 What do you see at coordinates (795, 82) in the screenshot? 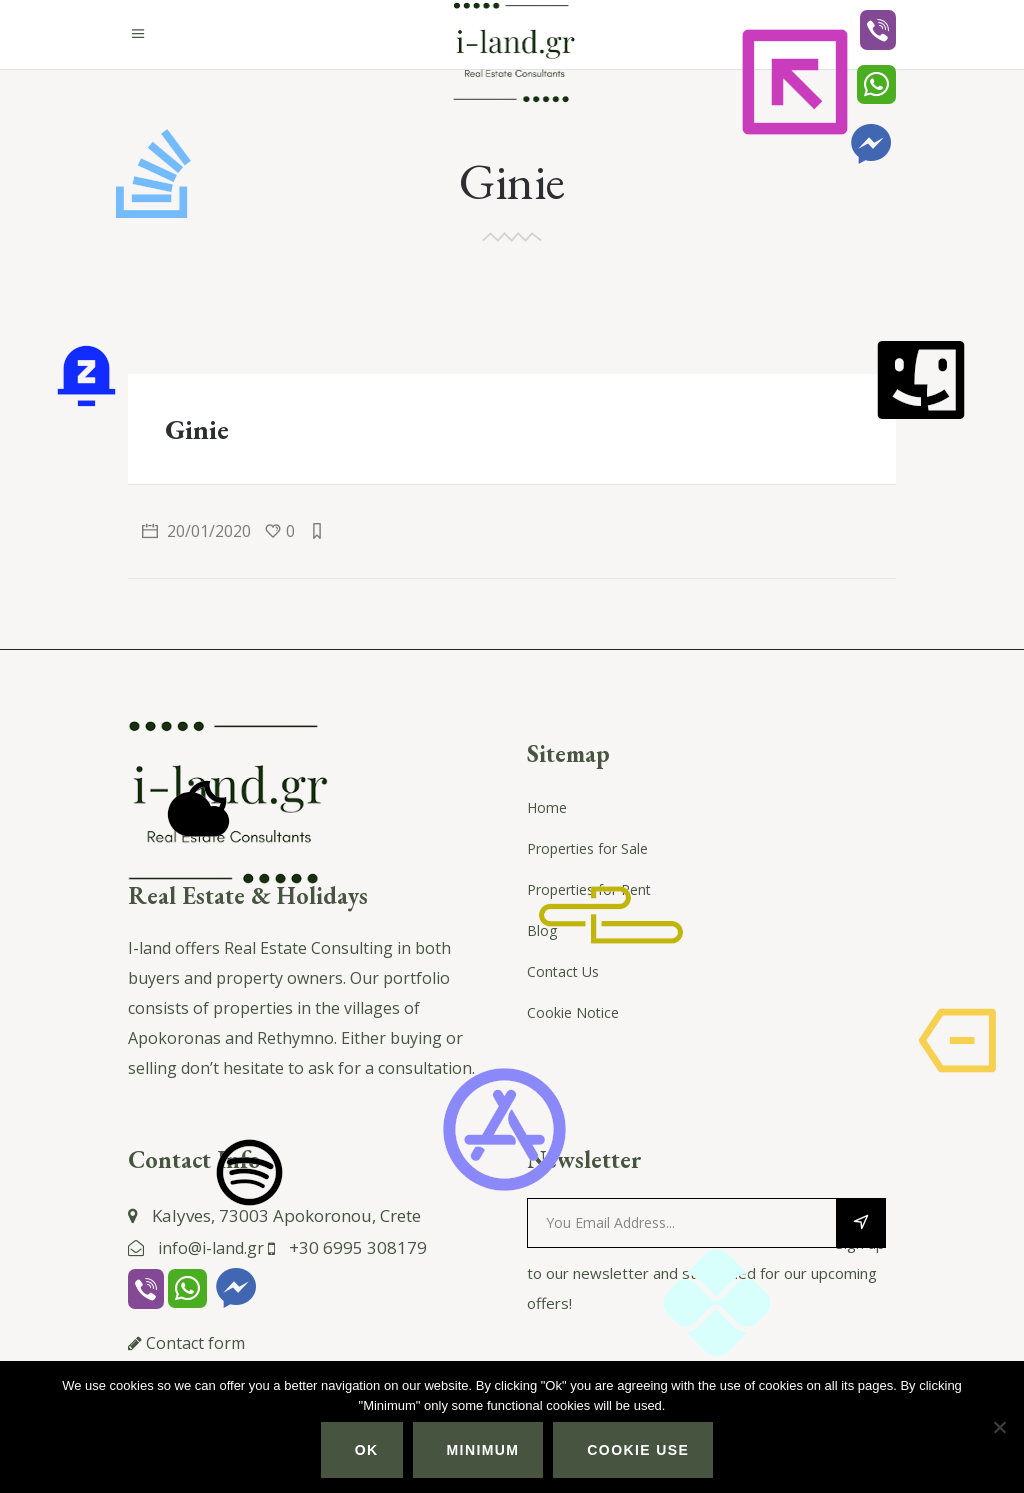
I see `navigate back and up one level` at bounding box center [795, 82].